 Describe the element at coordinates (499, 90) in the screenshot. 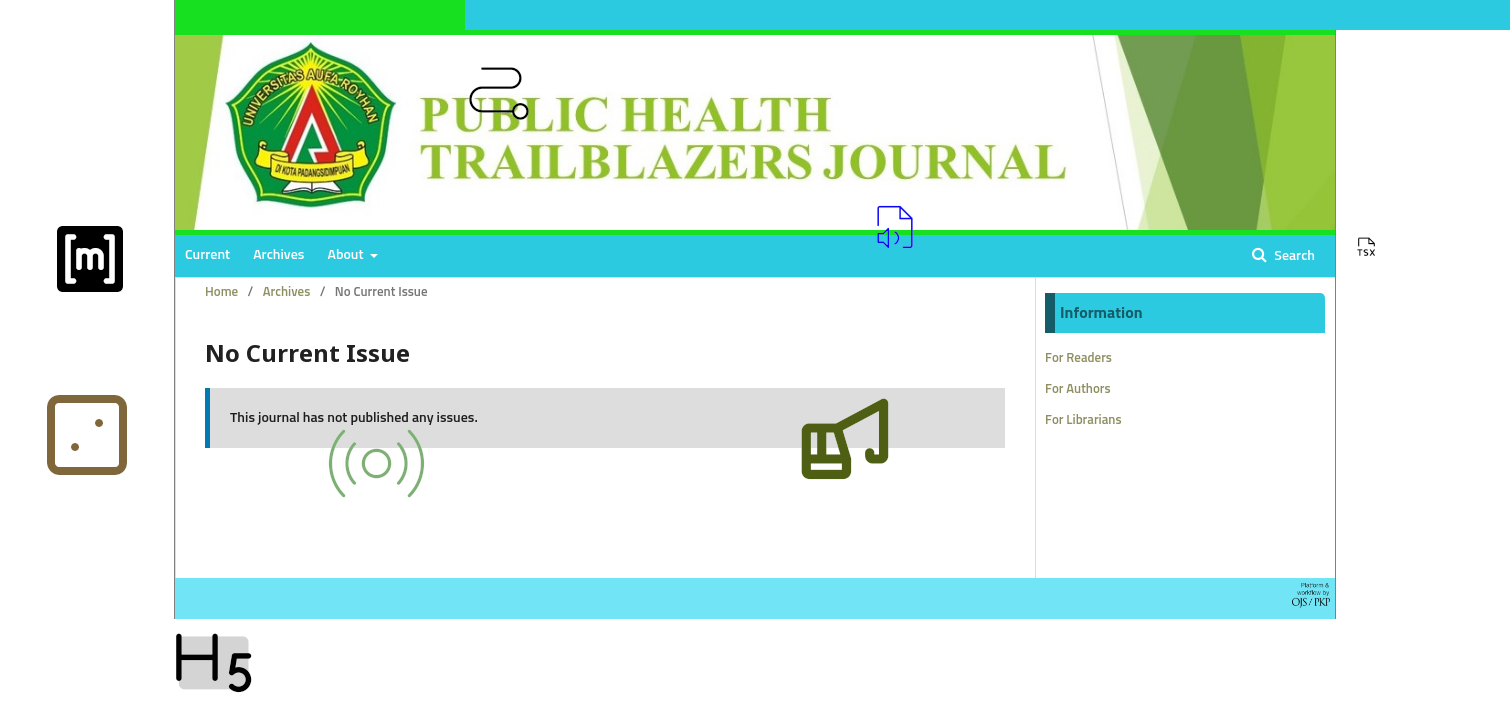

I see `view route or navigation path` at that location.